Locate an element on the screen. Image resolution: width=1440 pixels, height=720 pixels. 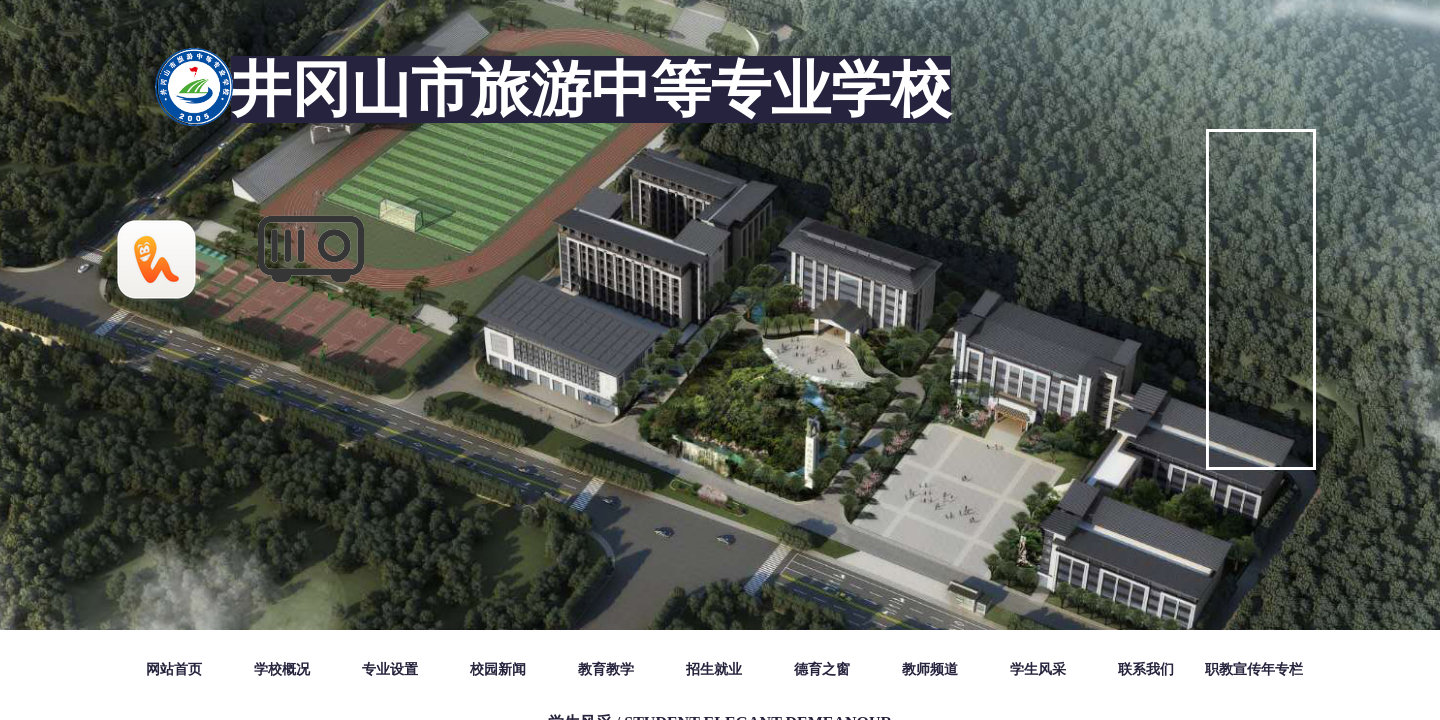
launch gnome nibbles snake game is located at coordinates (156, 259).